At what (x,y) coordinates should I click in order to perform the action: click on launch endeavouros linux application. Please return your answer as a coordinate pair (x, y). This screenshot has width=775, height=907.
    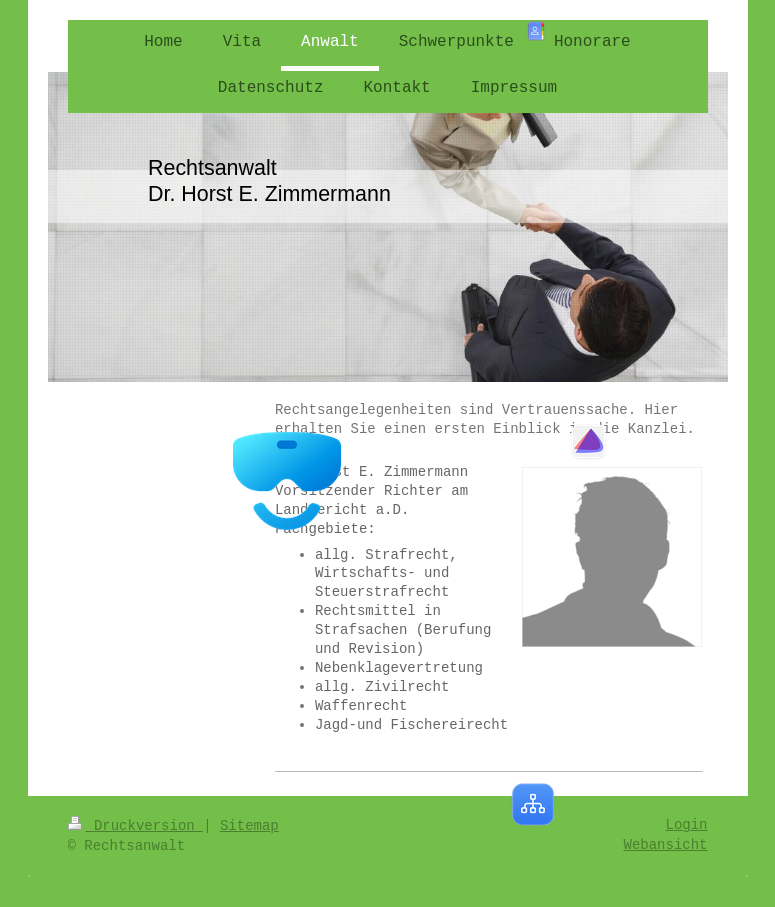
    Looking at the image, I should click on (588, 441).